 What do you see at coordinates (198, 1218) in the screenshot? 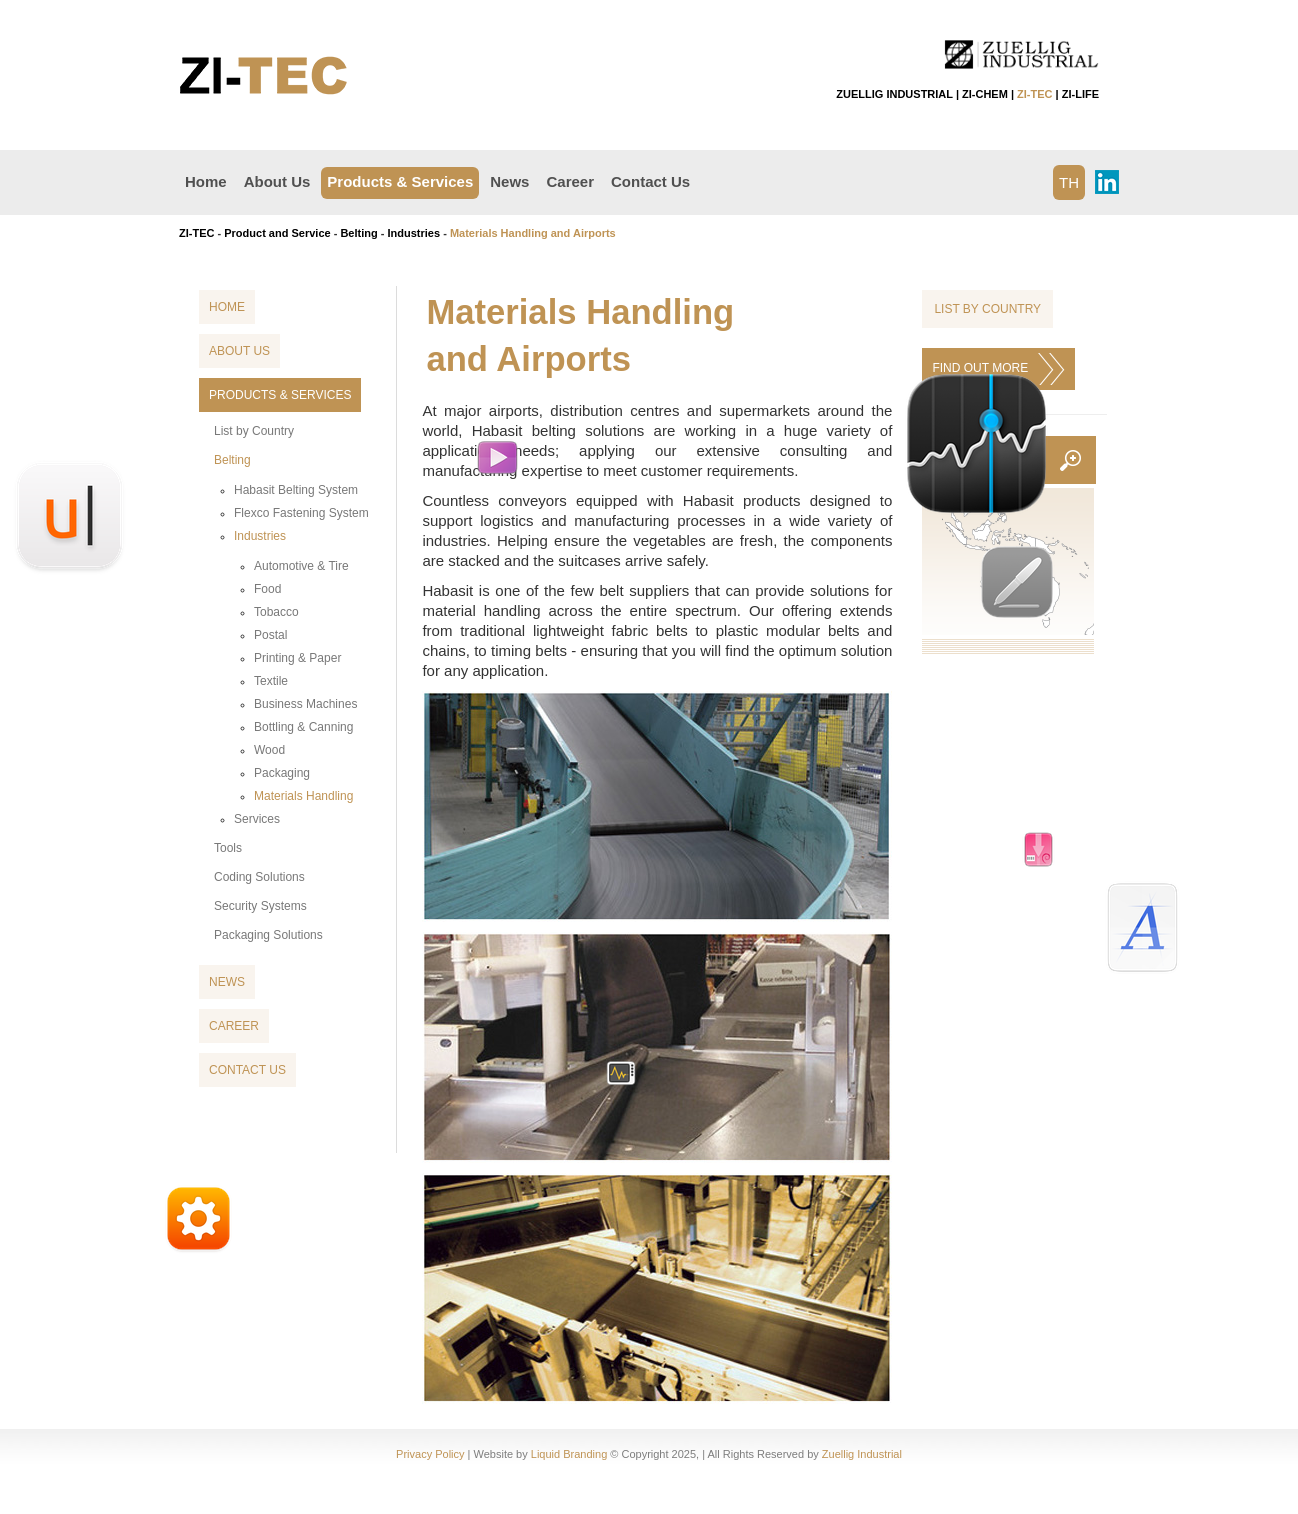
I see `open aptana studio IDE` at bounding box center [198, 1218].